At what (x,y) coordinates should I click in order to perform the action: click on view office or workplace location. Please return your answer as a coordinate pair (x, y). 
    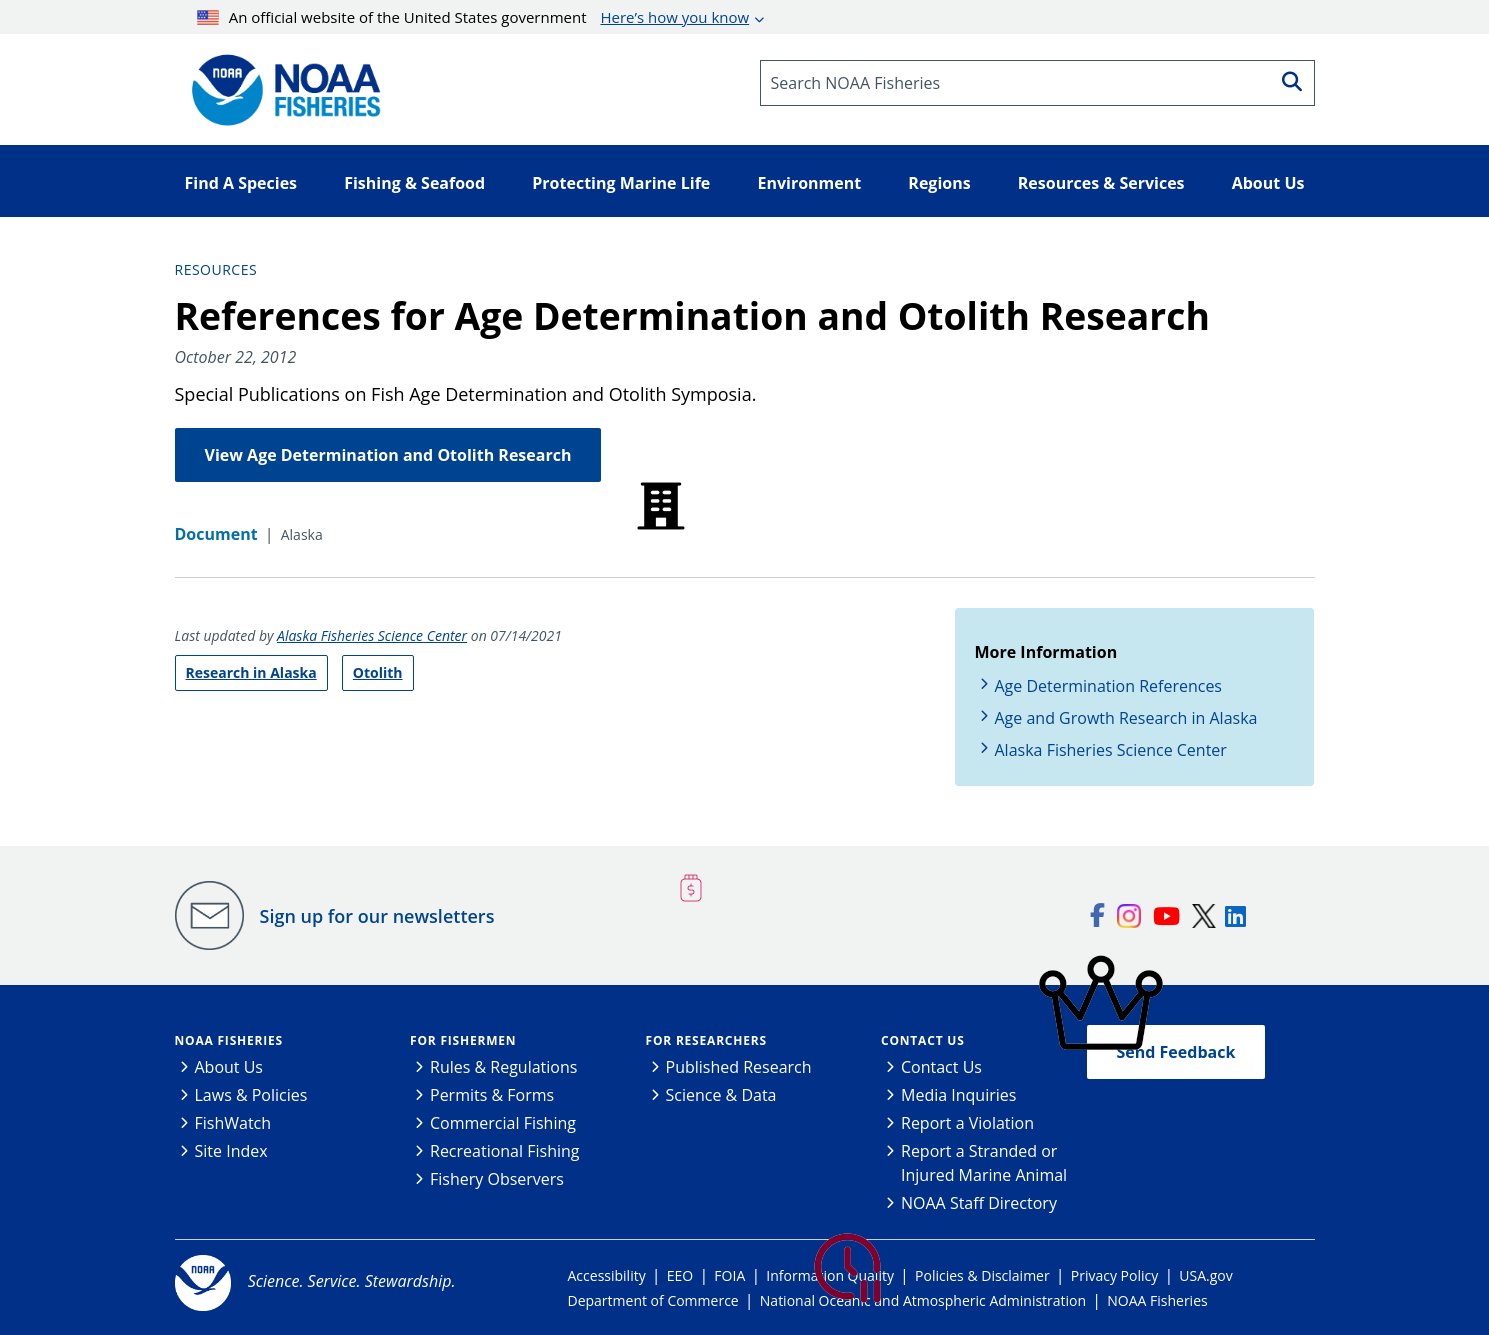
    Looking at the image, I should click on (661, 506).